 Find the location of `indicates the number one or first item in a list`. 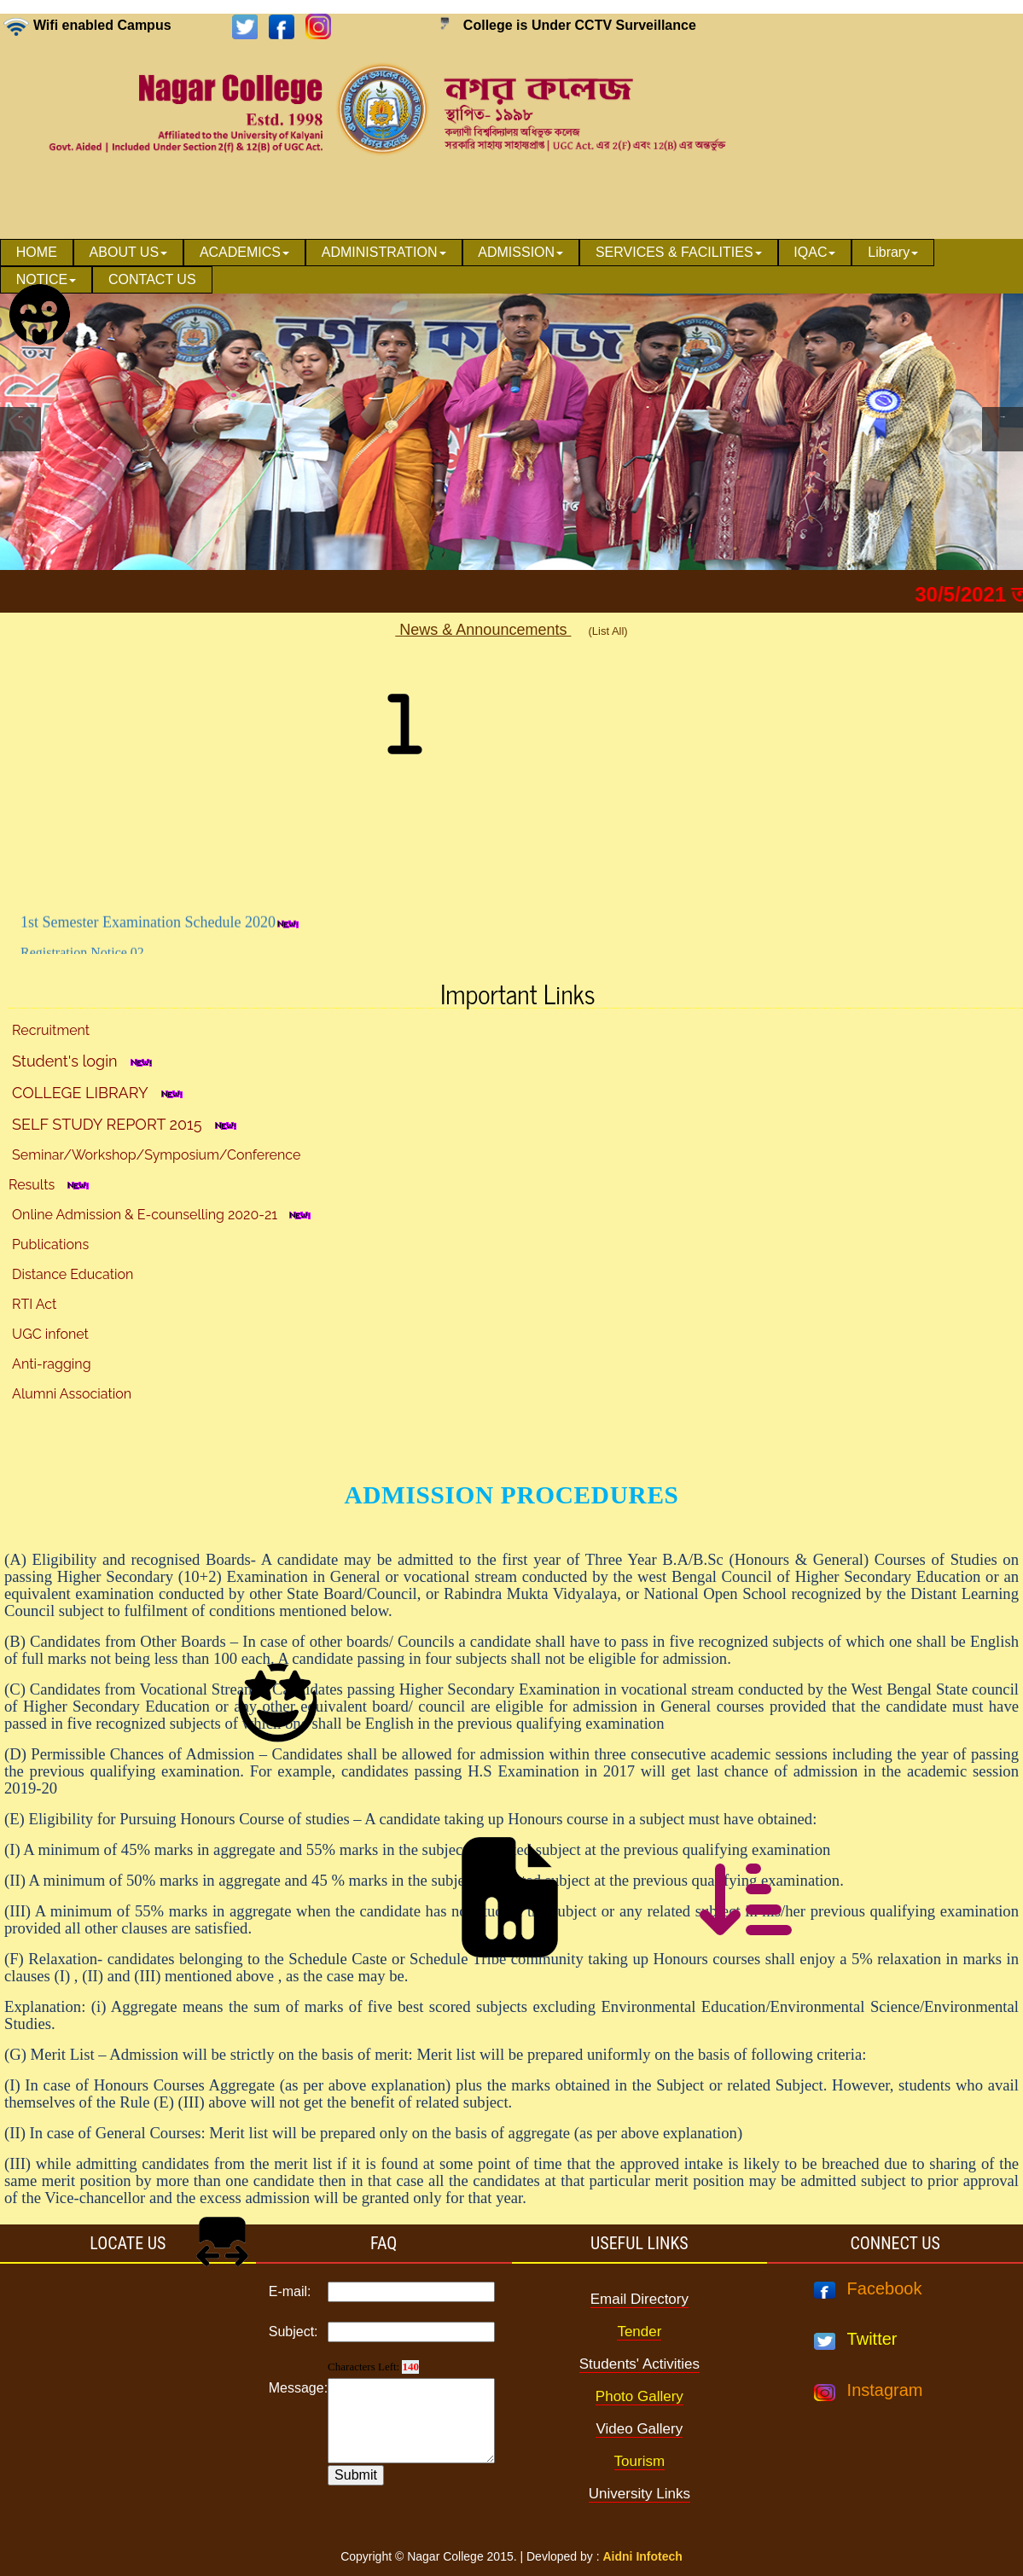

indicates the number one or first item in a list is located at coordinates (404, 724).